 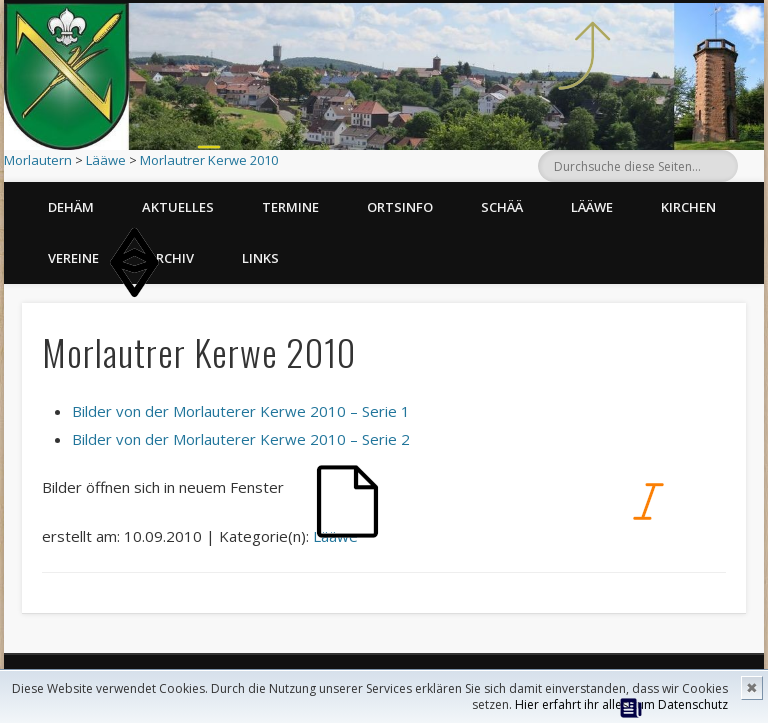 What do you see at coordinates (134, 262) in the screenshot?
I see `view ethereum wallet balance` at bounding box center [134, 262].